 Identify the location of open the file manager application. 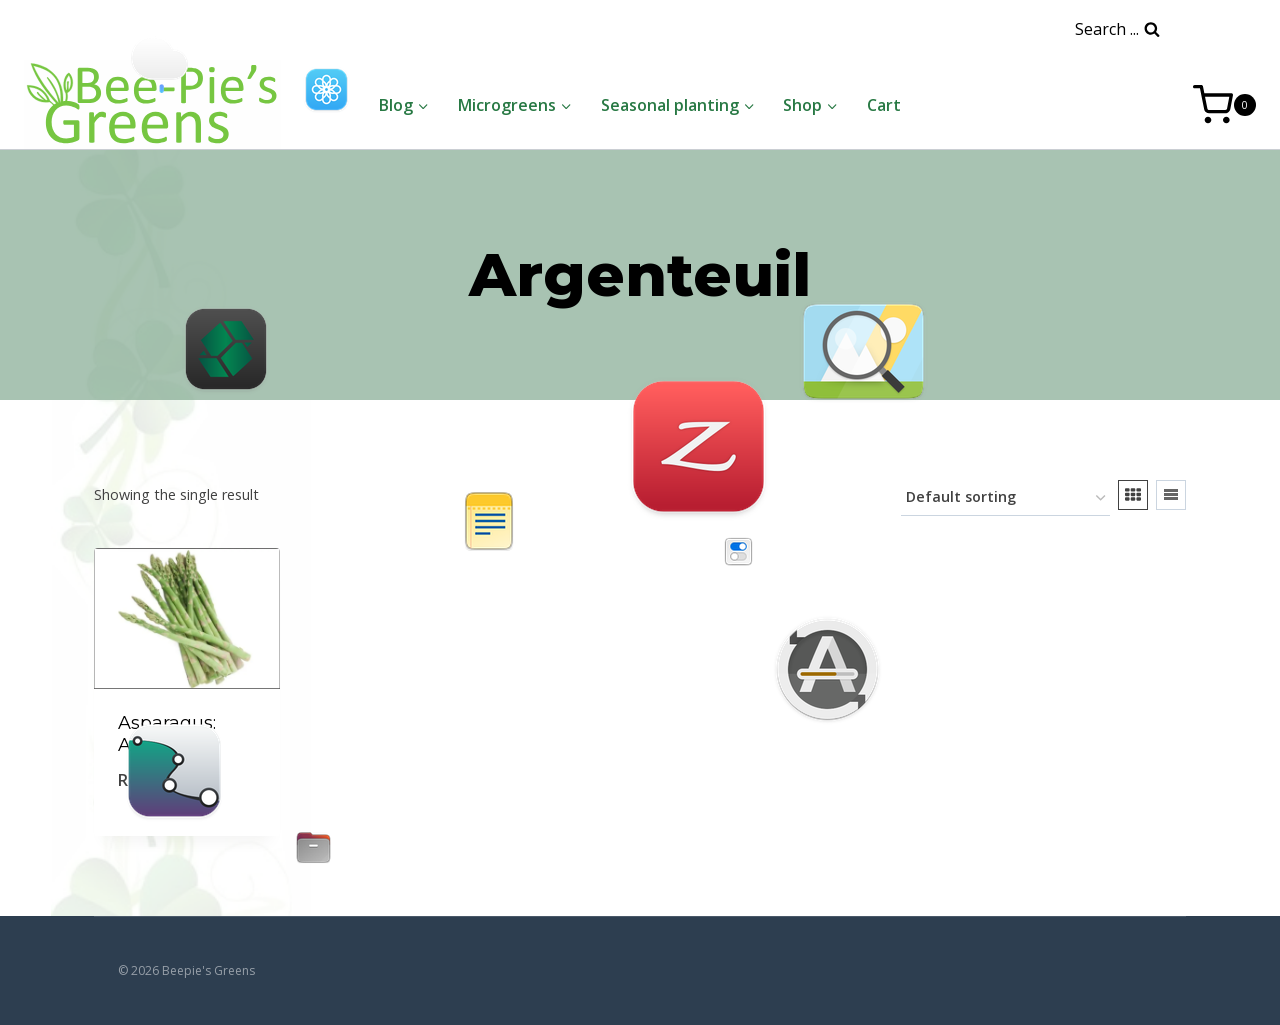
(313, 847).